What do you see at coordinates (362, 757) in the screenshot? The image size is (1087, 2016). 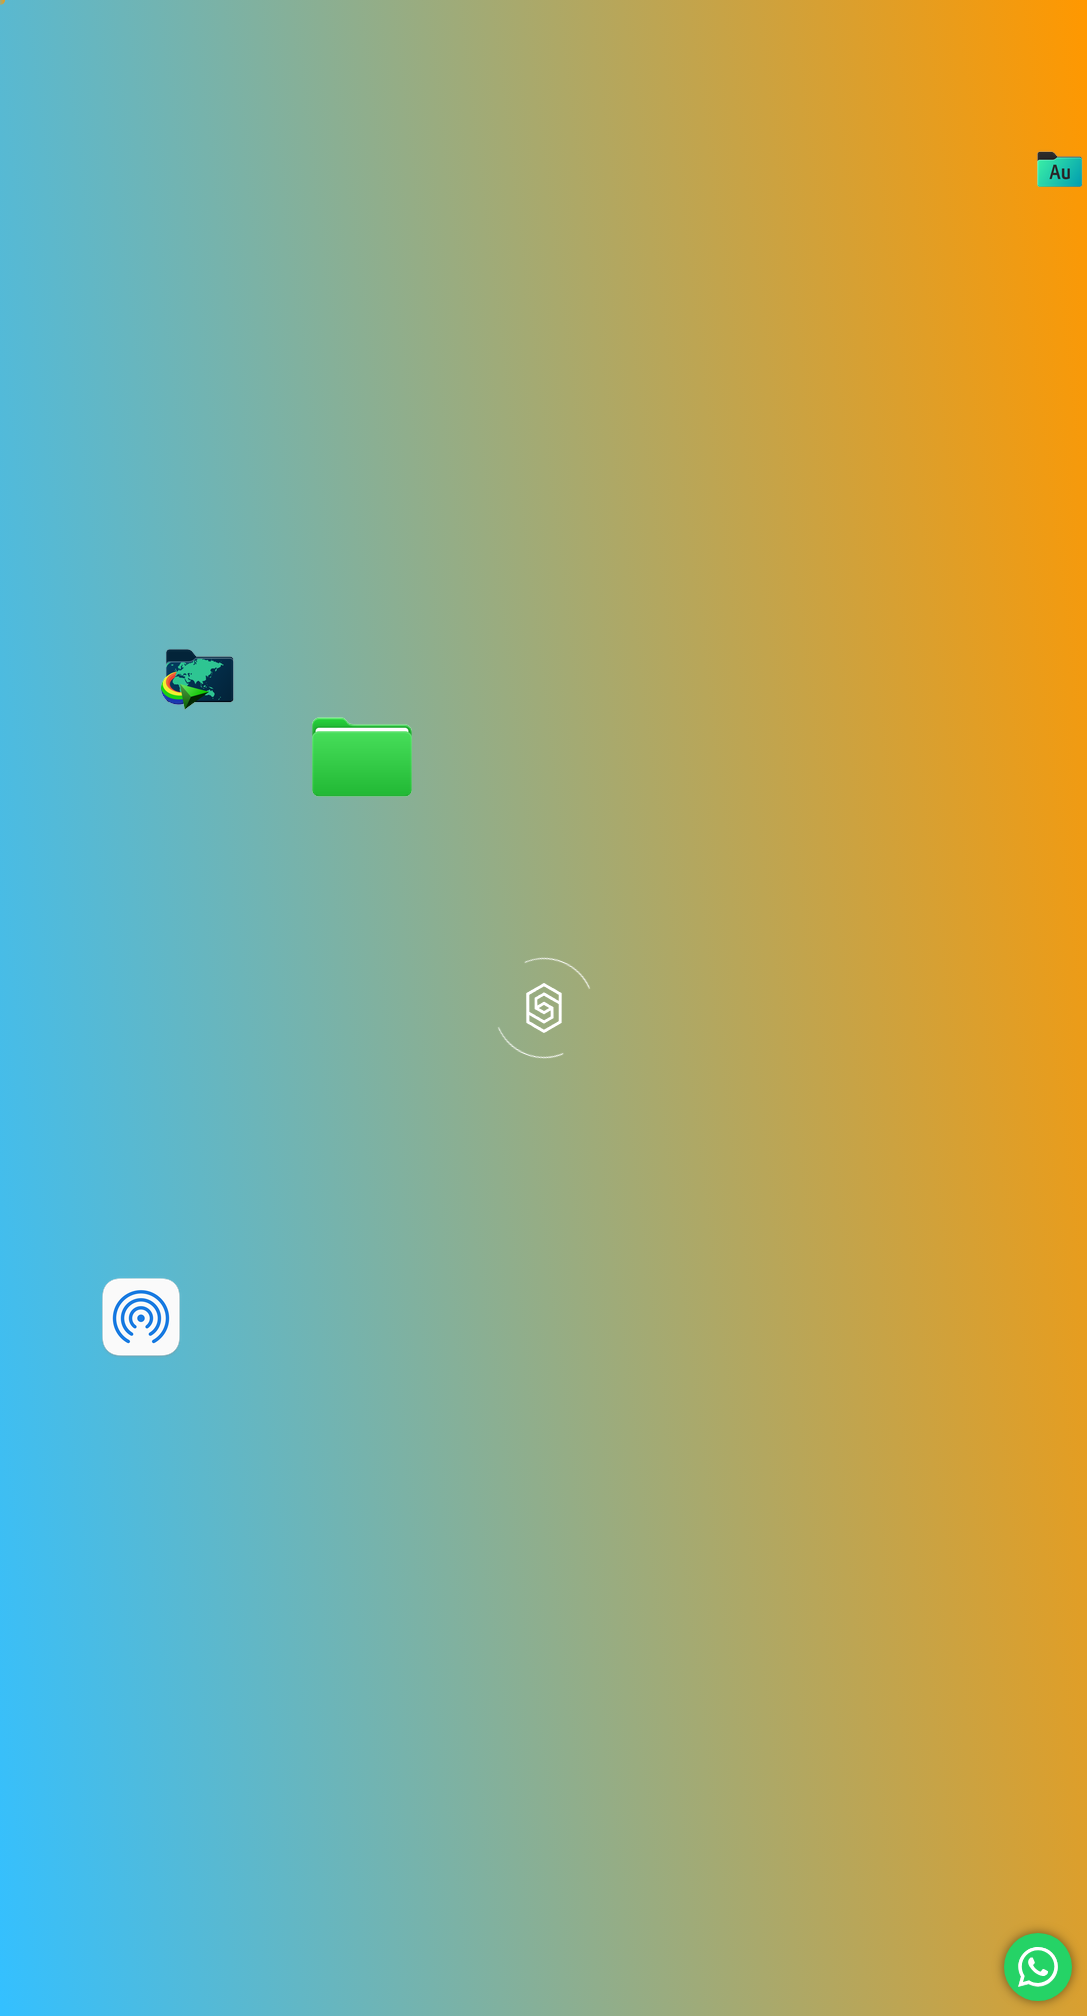 I see `open folder to view contents` at bounding box center [362, 757].